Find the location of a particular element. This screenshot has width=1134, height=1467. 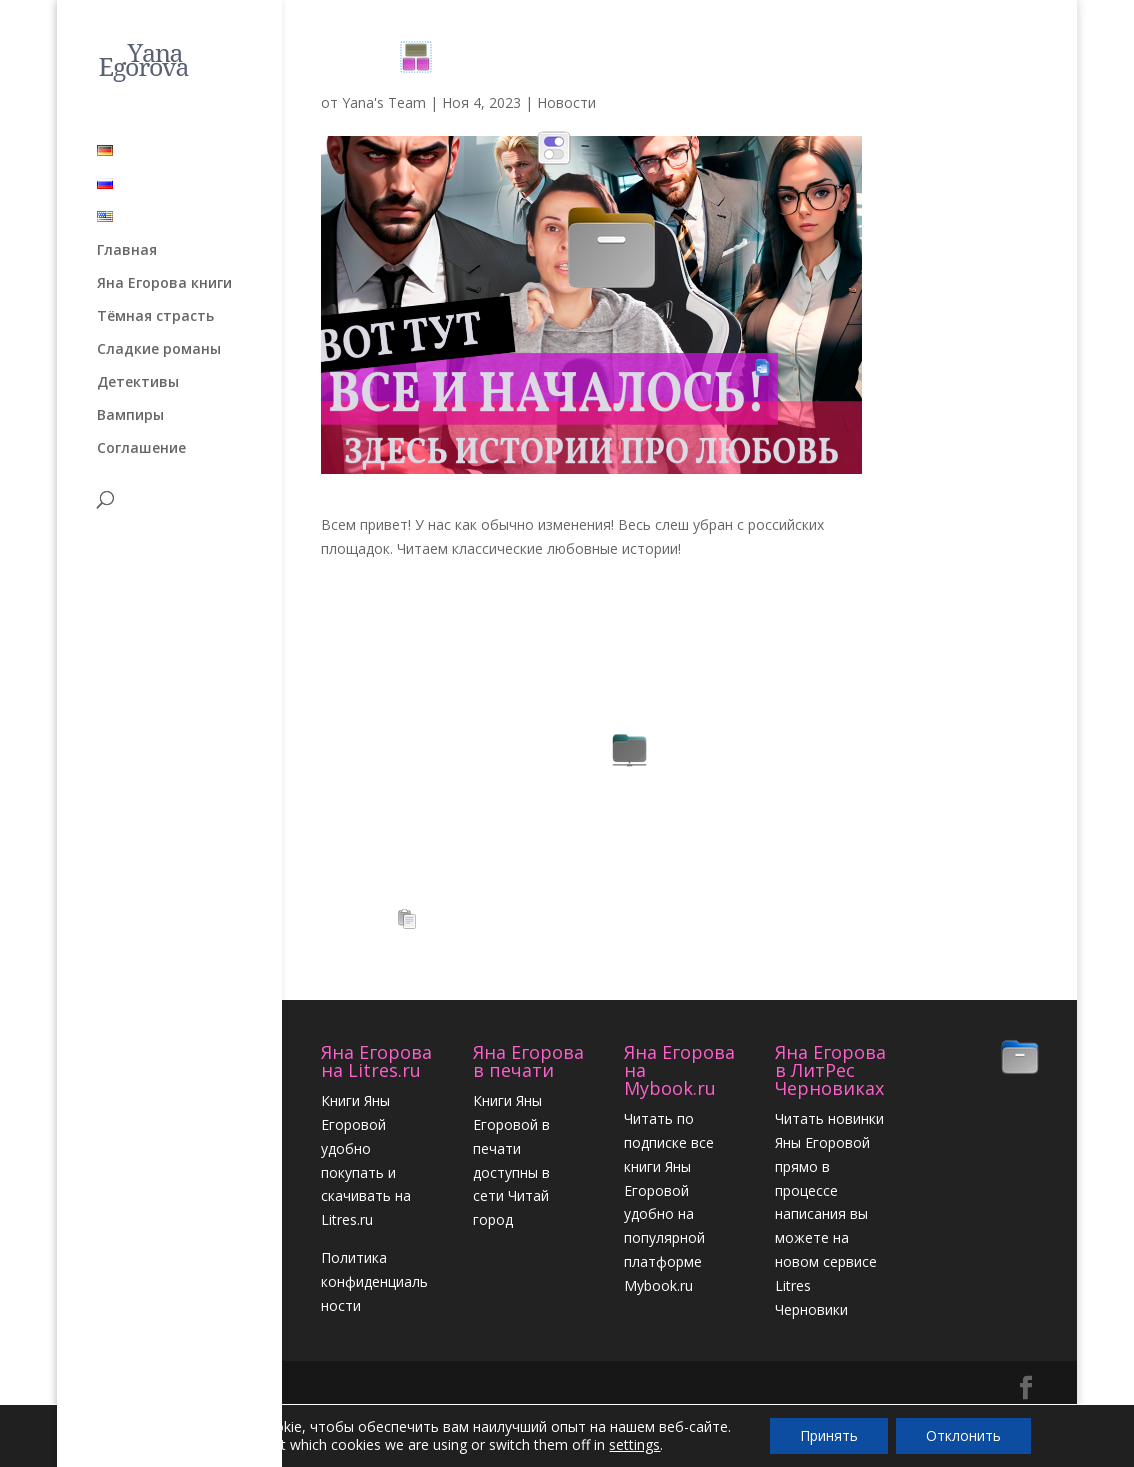

open the nautilus file manager is located at coordinates (1020, 1057).